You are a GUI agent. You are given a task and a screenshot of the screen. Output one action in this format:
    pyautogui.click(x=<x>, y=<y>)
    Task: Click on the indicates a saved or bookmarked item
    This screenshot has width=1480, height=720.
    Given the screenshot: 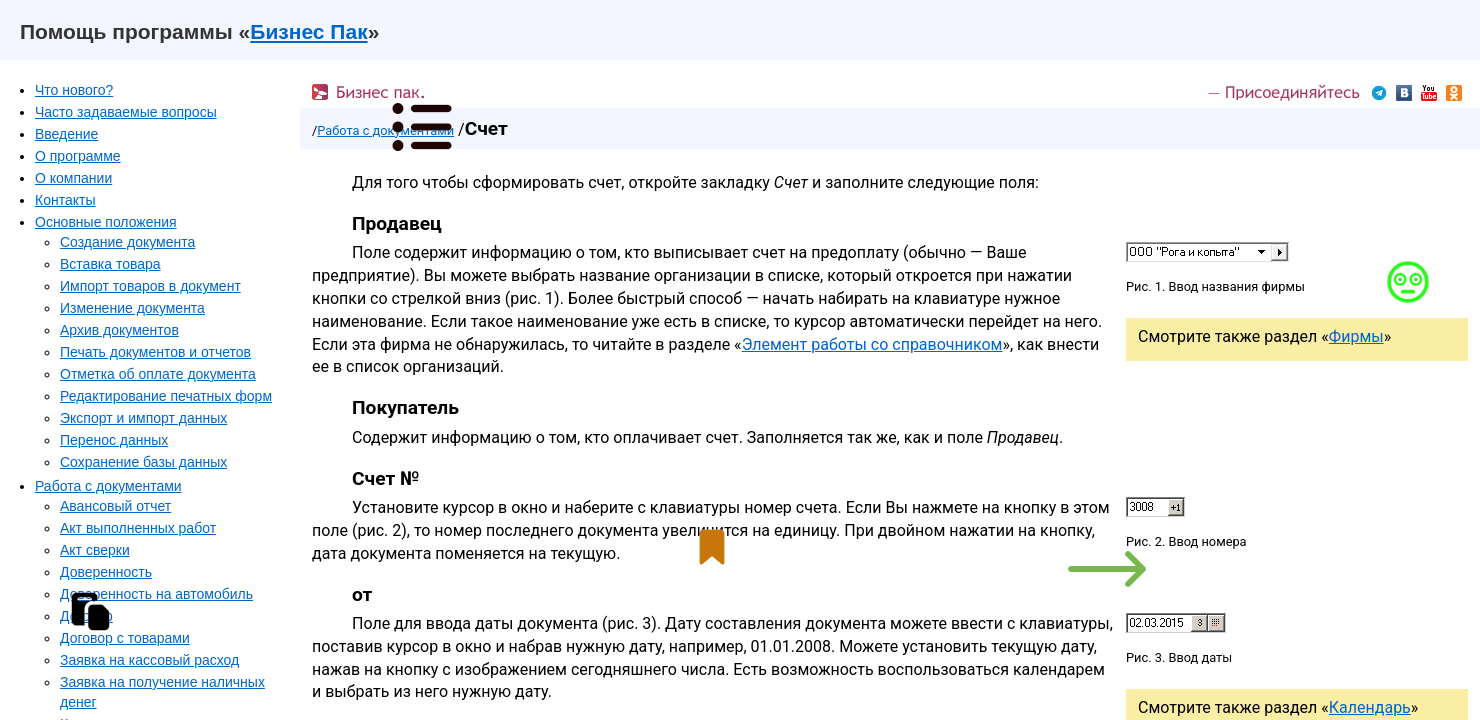 What is the action you would take?
    pyautogui.click(x=712, y=547)
    